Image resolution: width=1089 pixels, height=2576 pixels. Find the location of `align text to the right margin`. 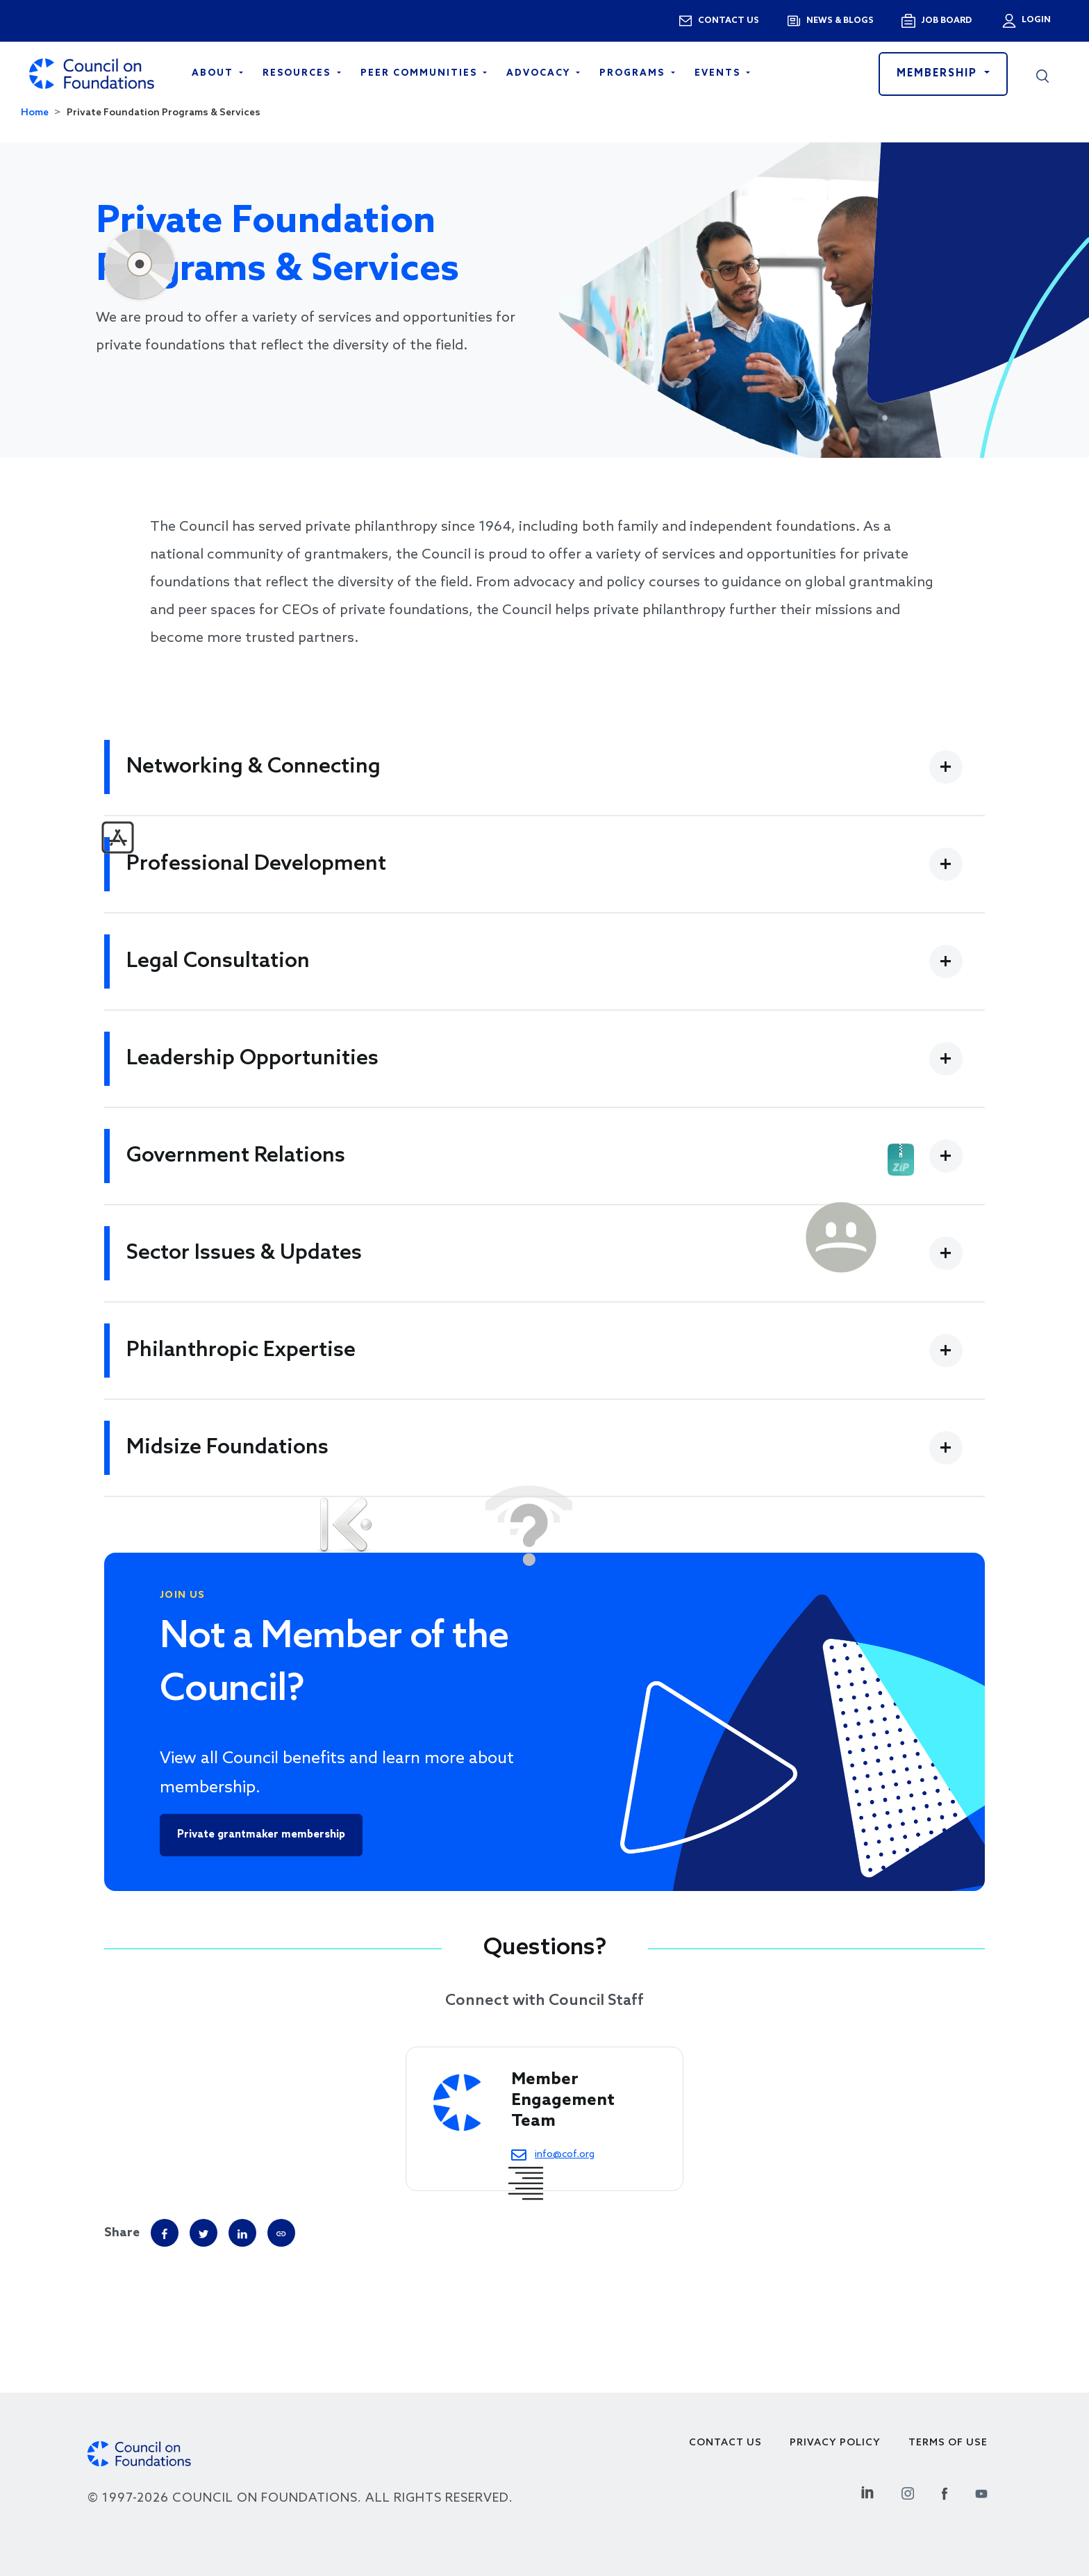

align text to the right margin is located at coordinates (526, 2184).